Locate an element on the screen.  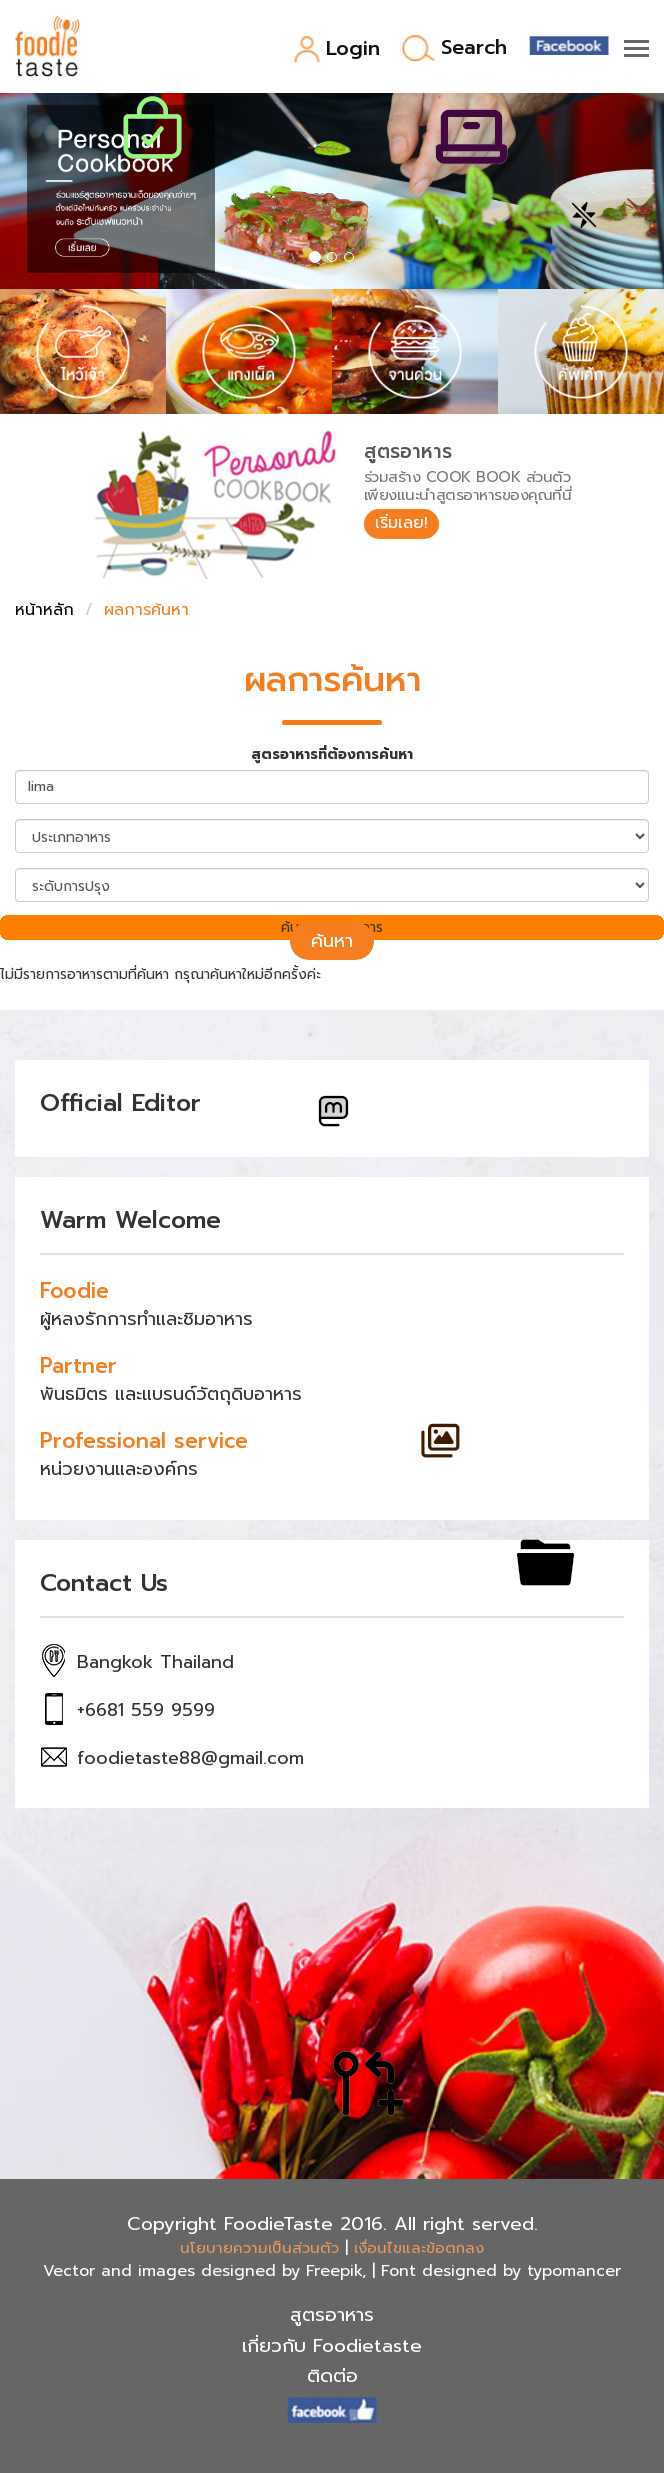
order confirmed or purchase complete is located at coordinates (152, 127).